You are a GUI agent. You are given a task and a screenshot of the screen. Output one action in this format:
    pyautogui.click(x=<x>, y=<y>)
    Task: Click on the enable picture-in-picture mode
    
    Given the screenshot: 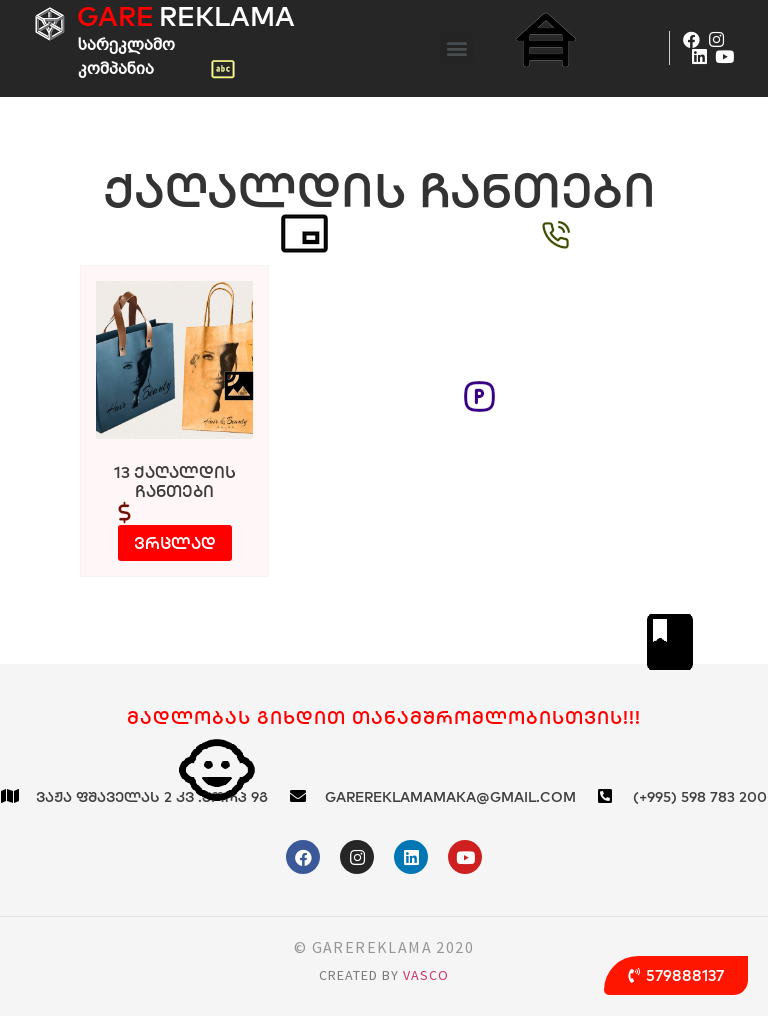 What is the action you would take?
    pyautogui.click(x=304, y=233)
    